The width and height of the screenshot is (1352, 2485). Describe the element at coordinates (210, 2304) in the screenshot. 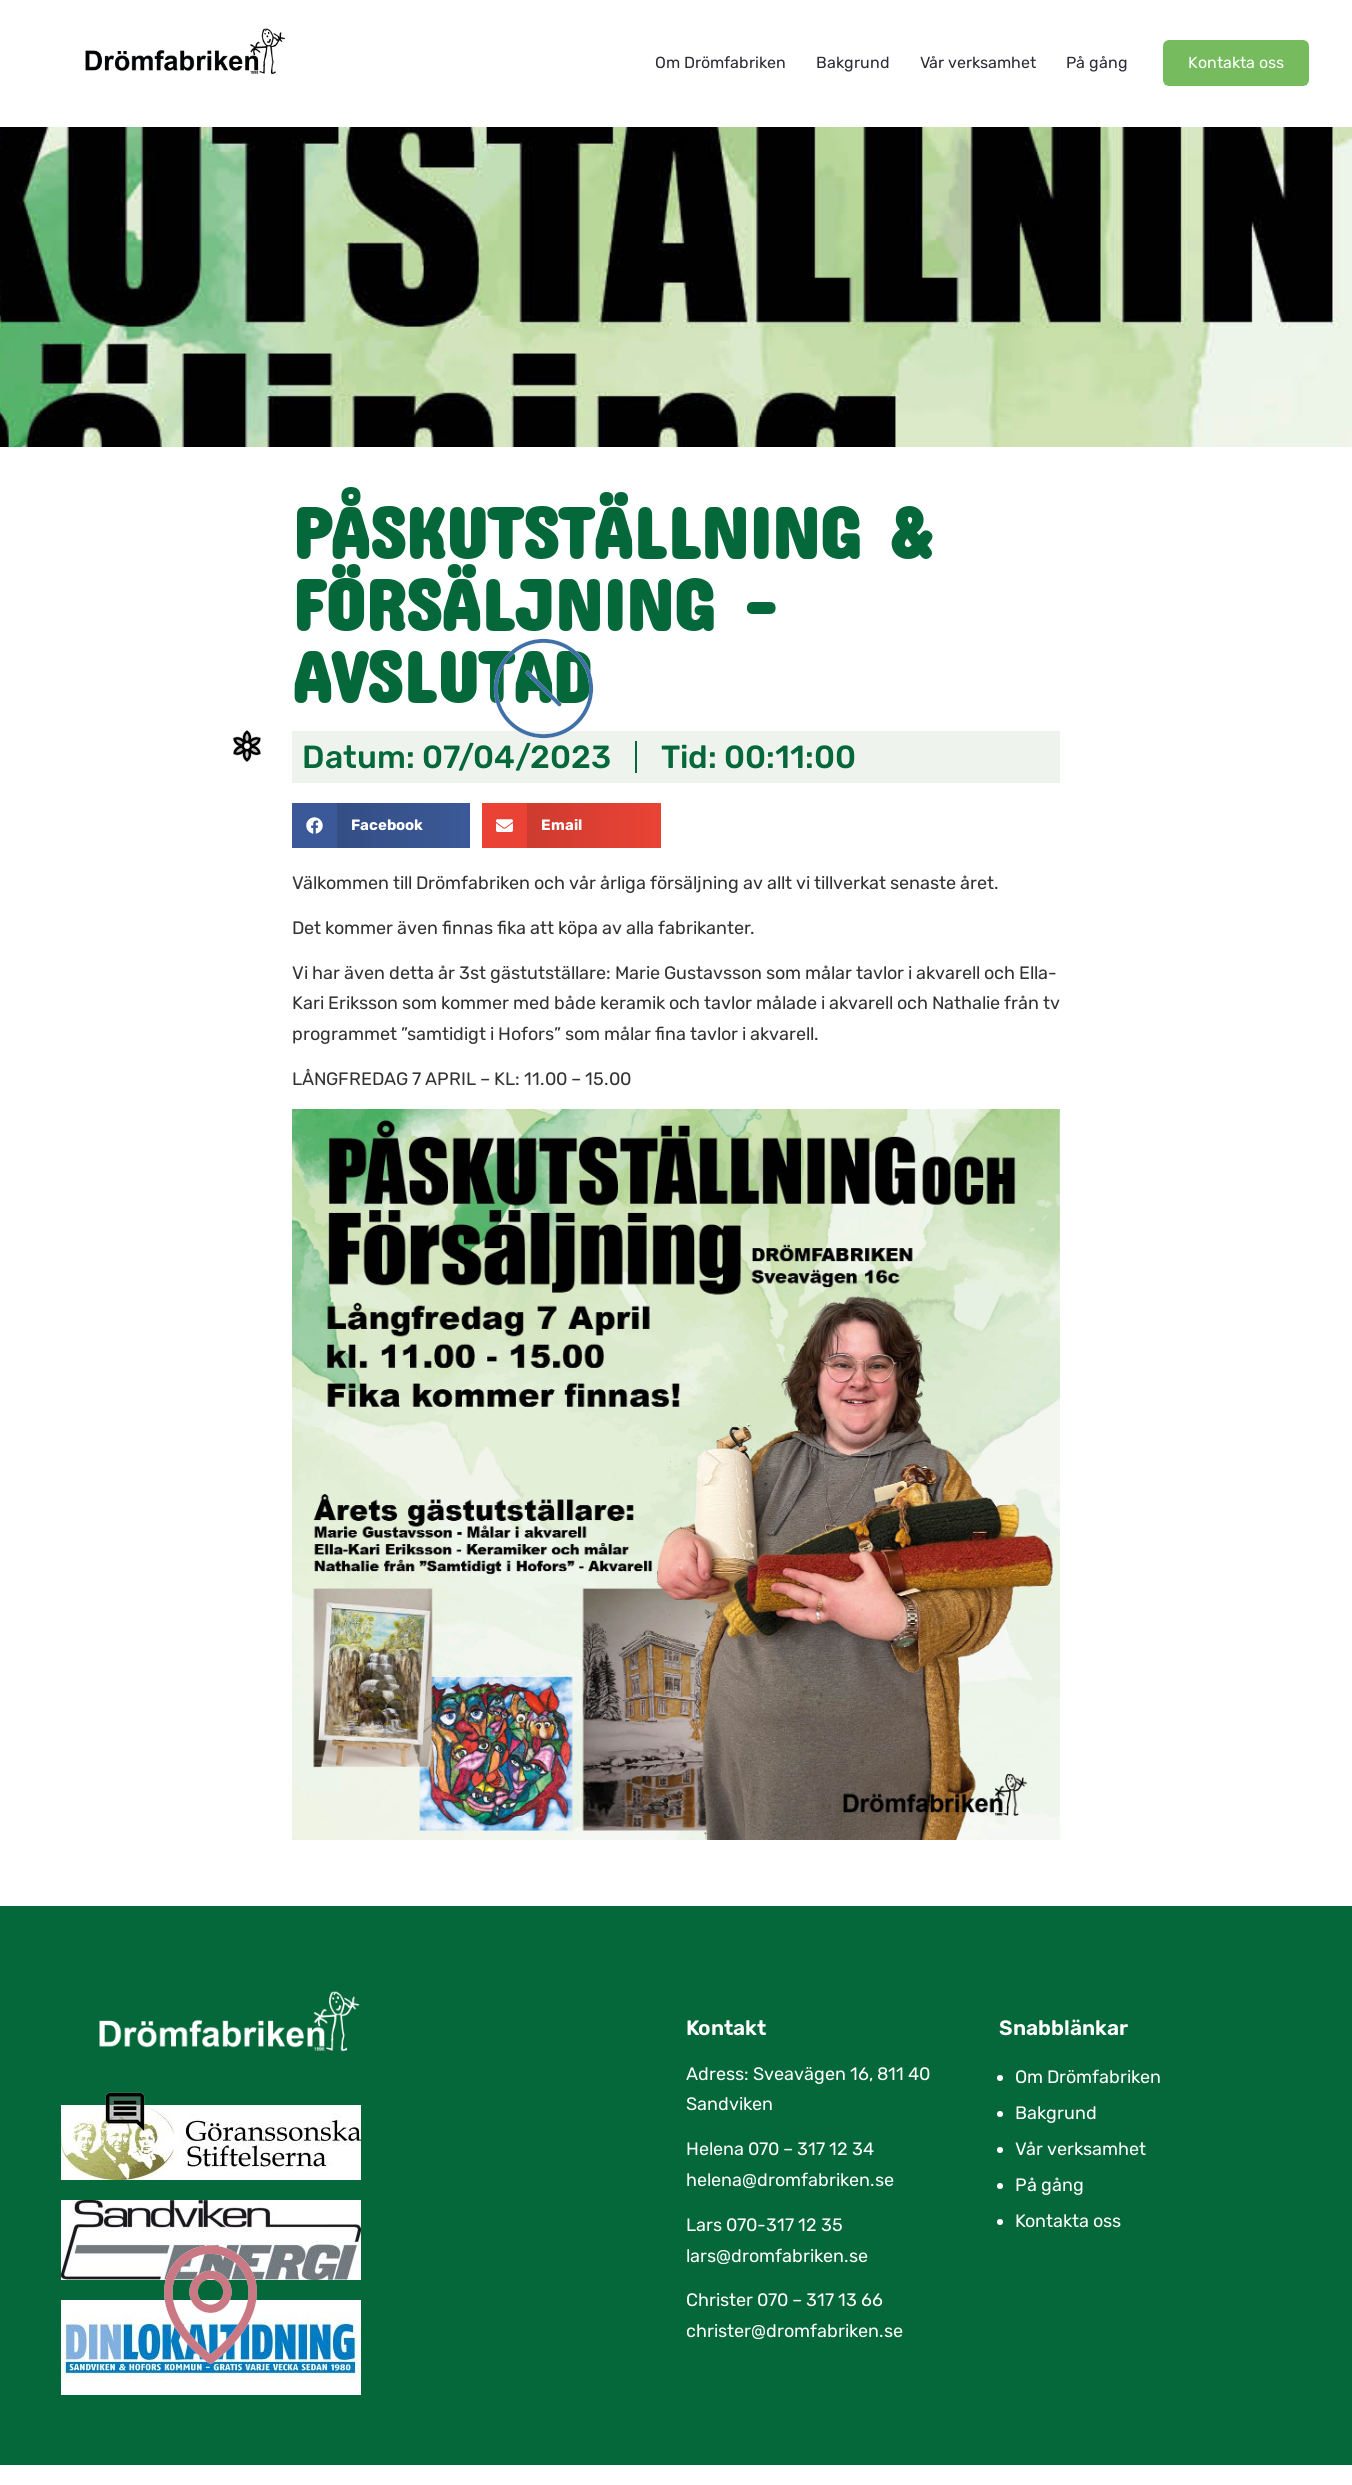

I see `view or set a location on the map` at that location.